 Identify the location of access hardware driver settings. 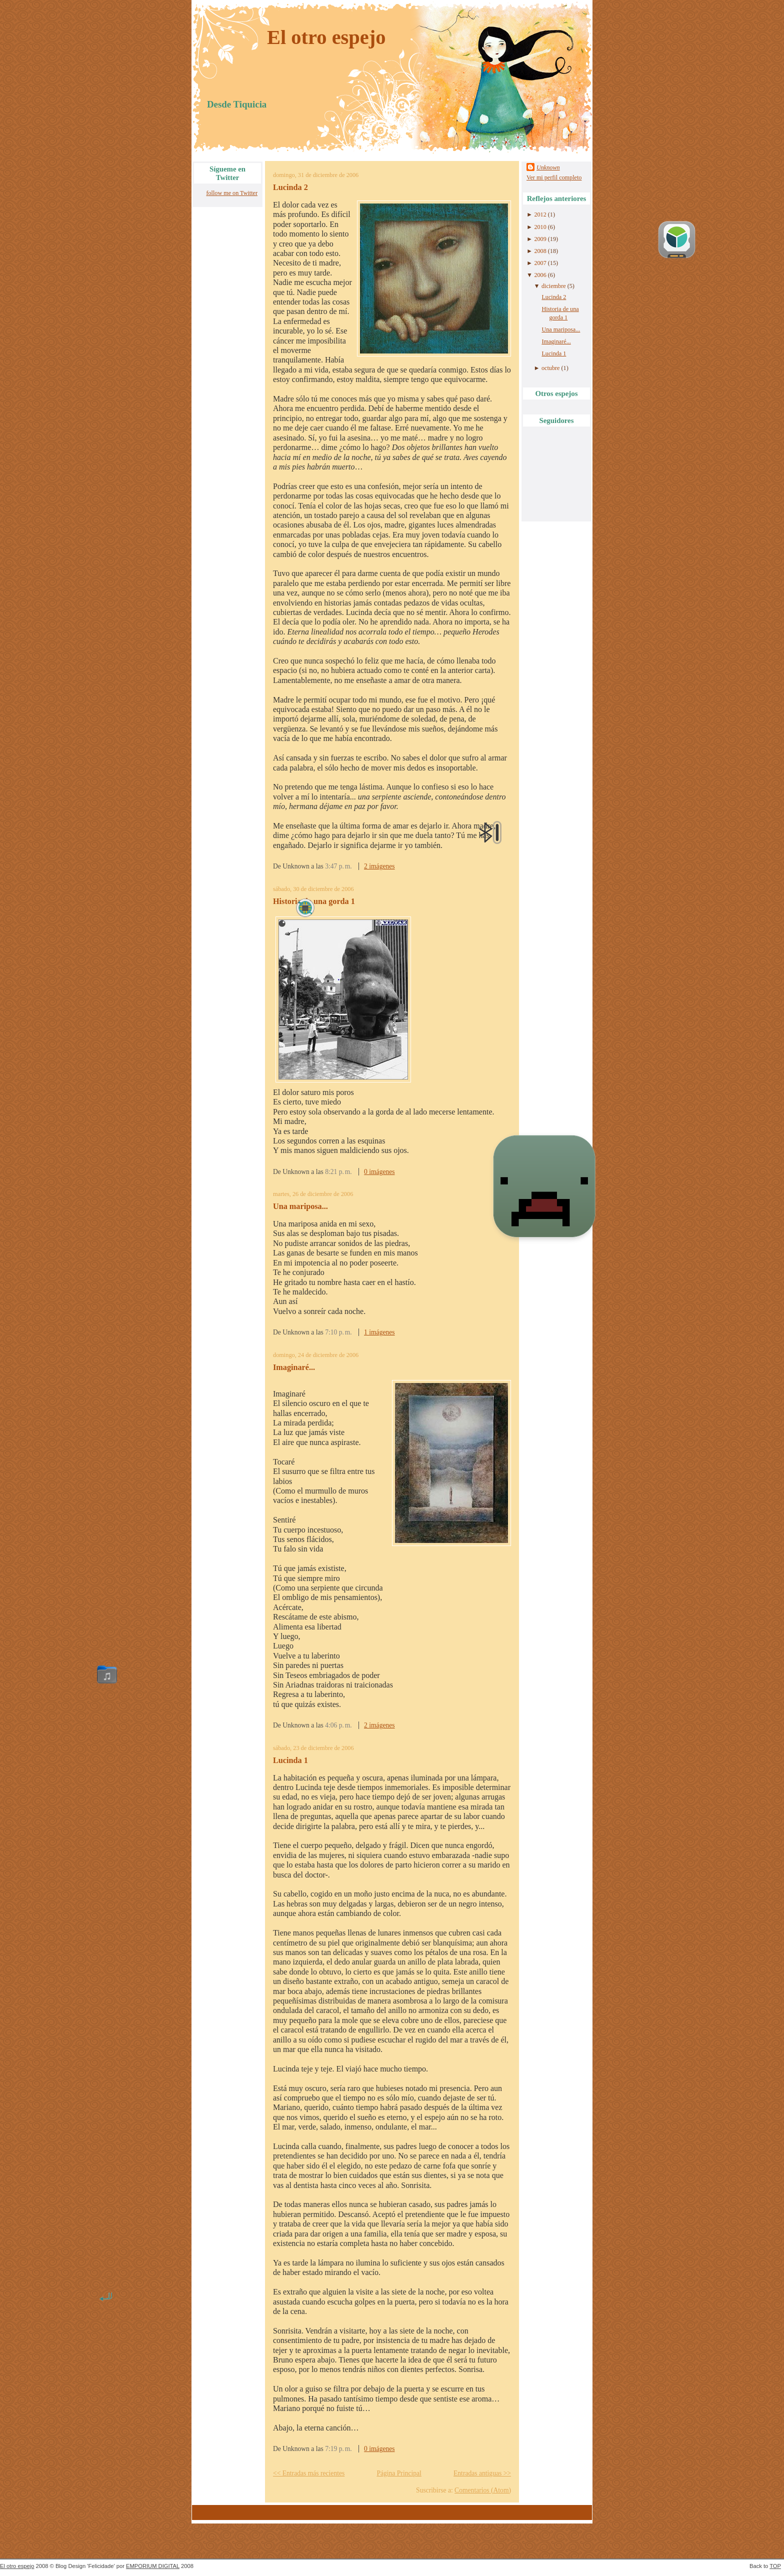
(305, 908).